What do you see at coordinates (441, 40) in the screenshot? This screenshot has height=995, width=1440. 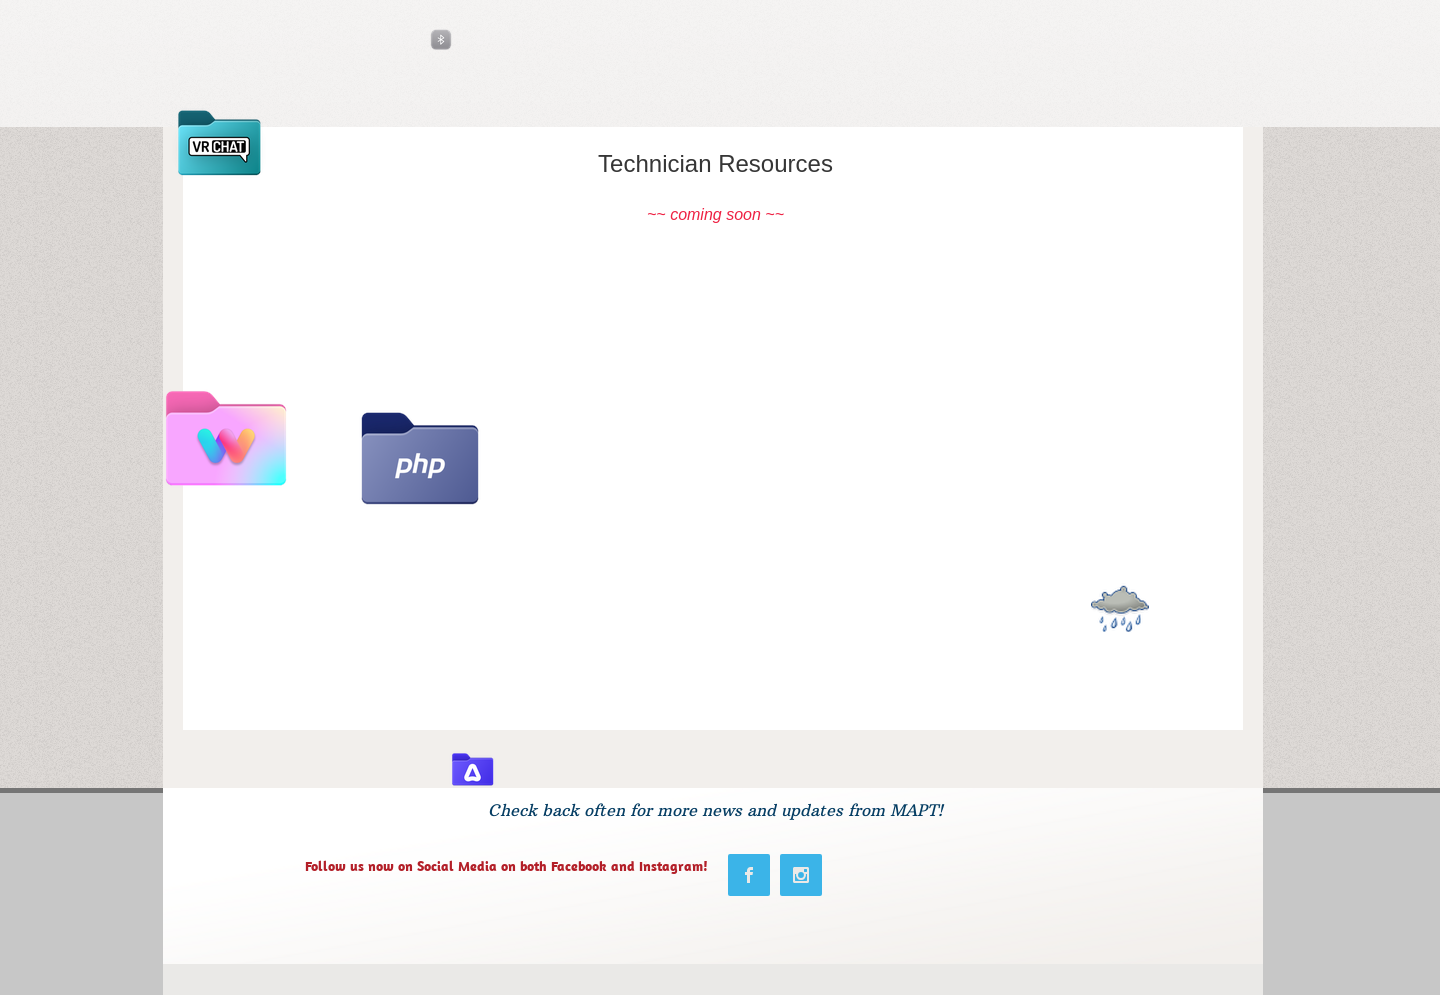 I see `bluetooth is currently disabled or inactive` at bounding box center [441, 40].